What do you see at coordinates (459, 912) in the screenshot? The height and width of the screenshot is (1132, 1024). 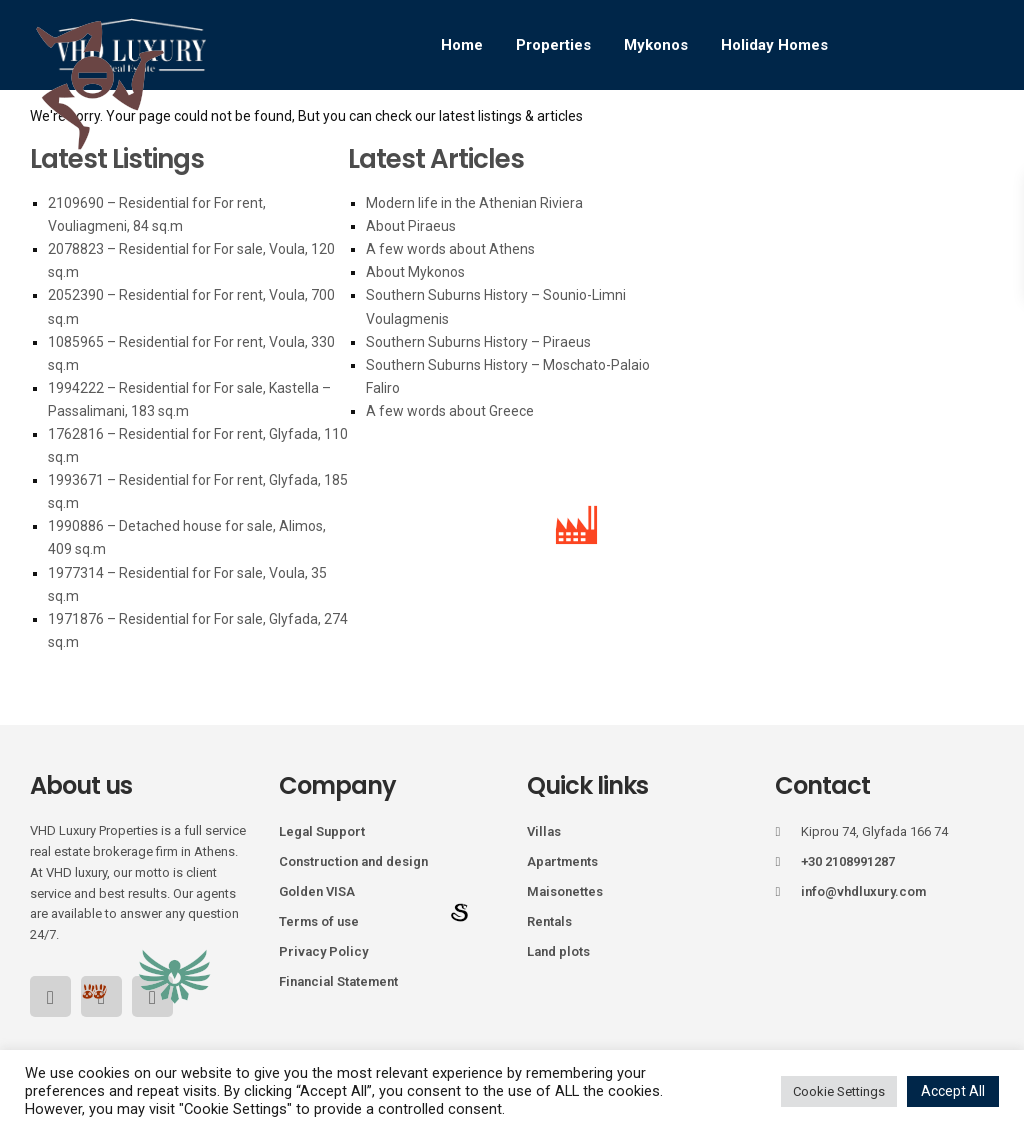 I see `play snake game` at bounding box center [459, 912].